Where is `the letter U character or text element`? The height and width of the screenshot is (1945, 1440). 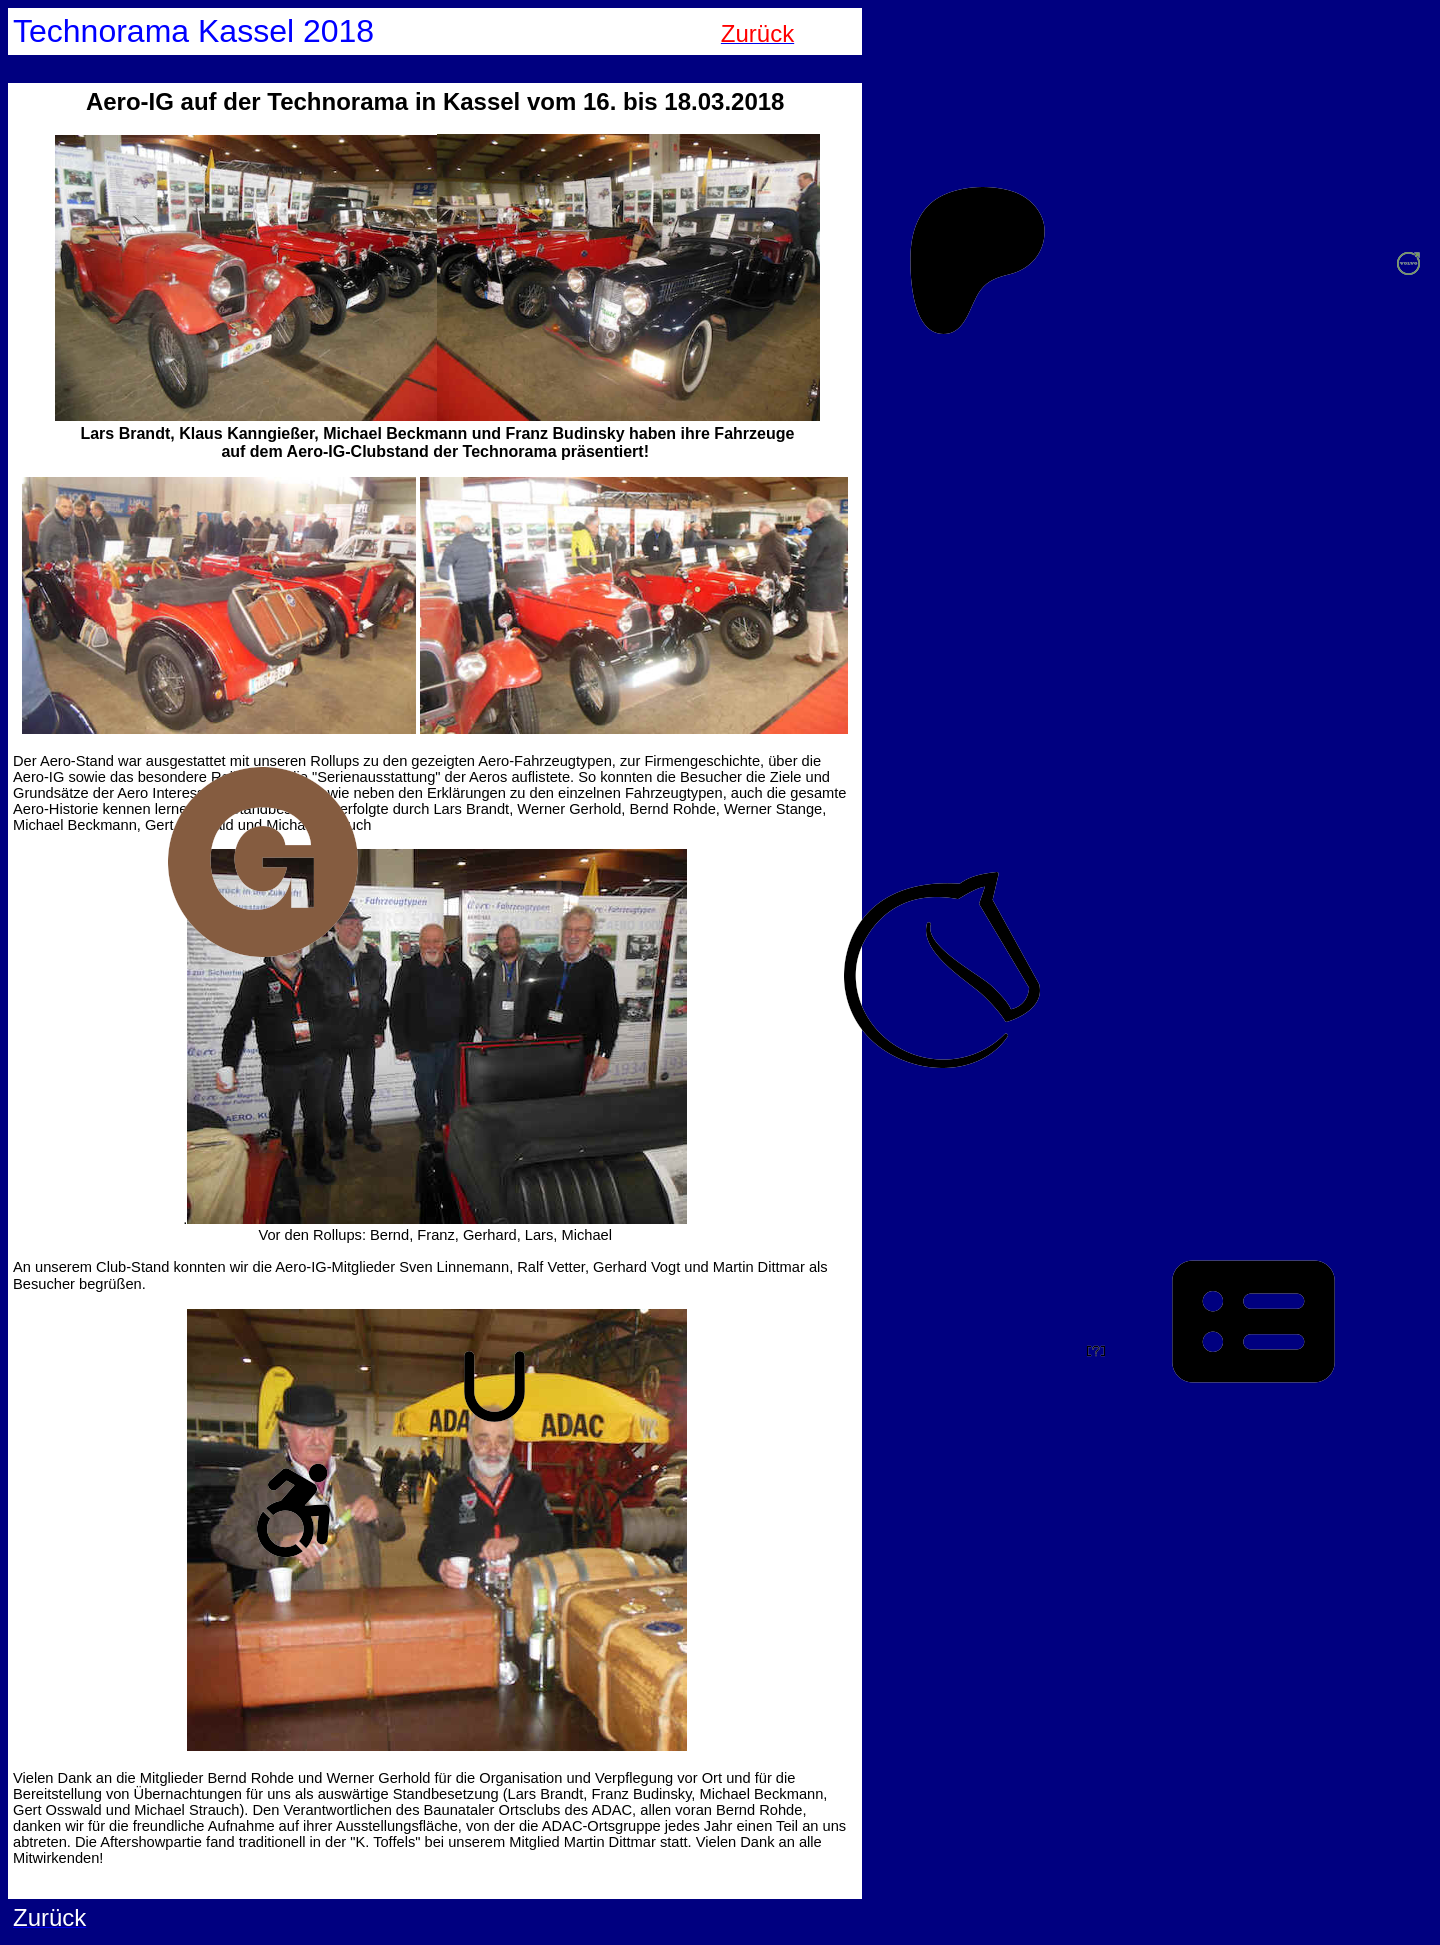
the letter U character or text element is located at coordinates (494, 1386).